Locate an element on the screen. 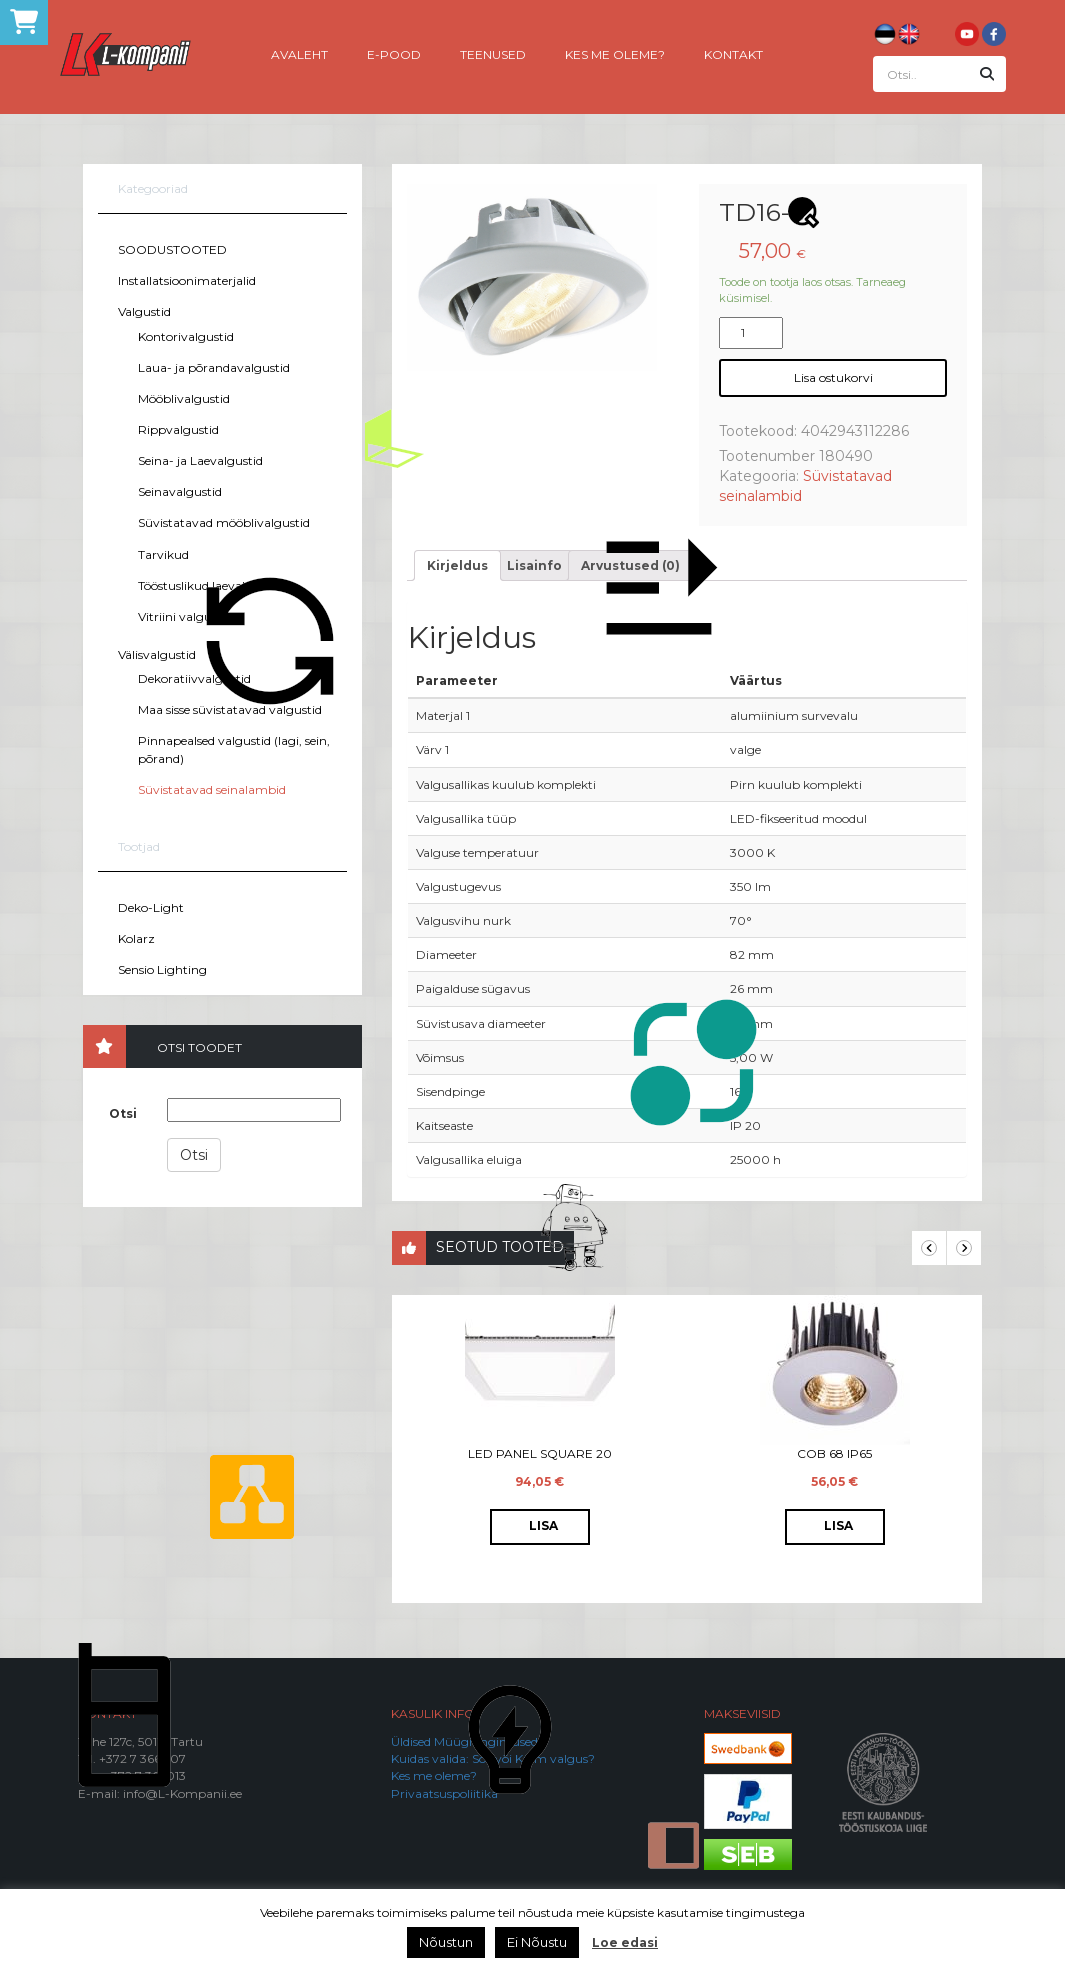 This screenshot has height=1975, width=1065. indicates a new idea or inspiration is located at coordinates (510, 1737).